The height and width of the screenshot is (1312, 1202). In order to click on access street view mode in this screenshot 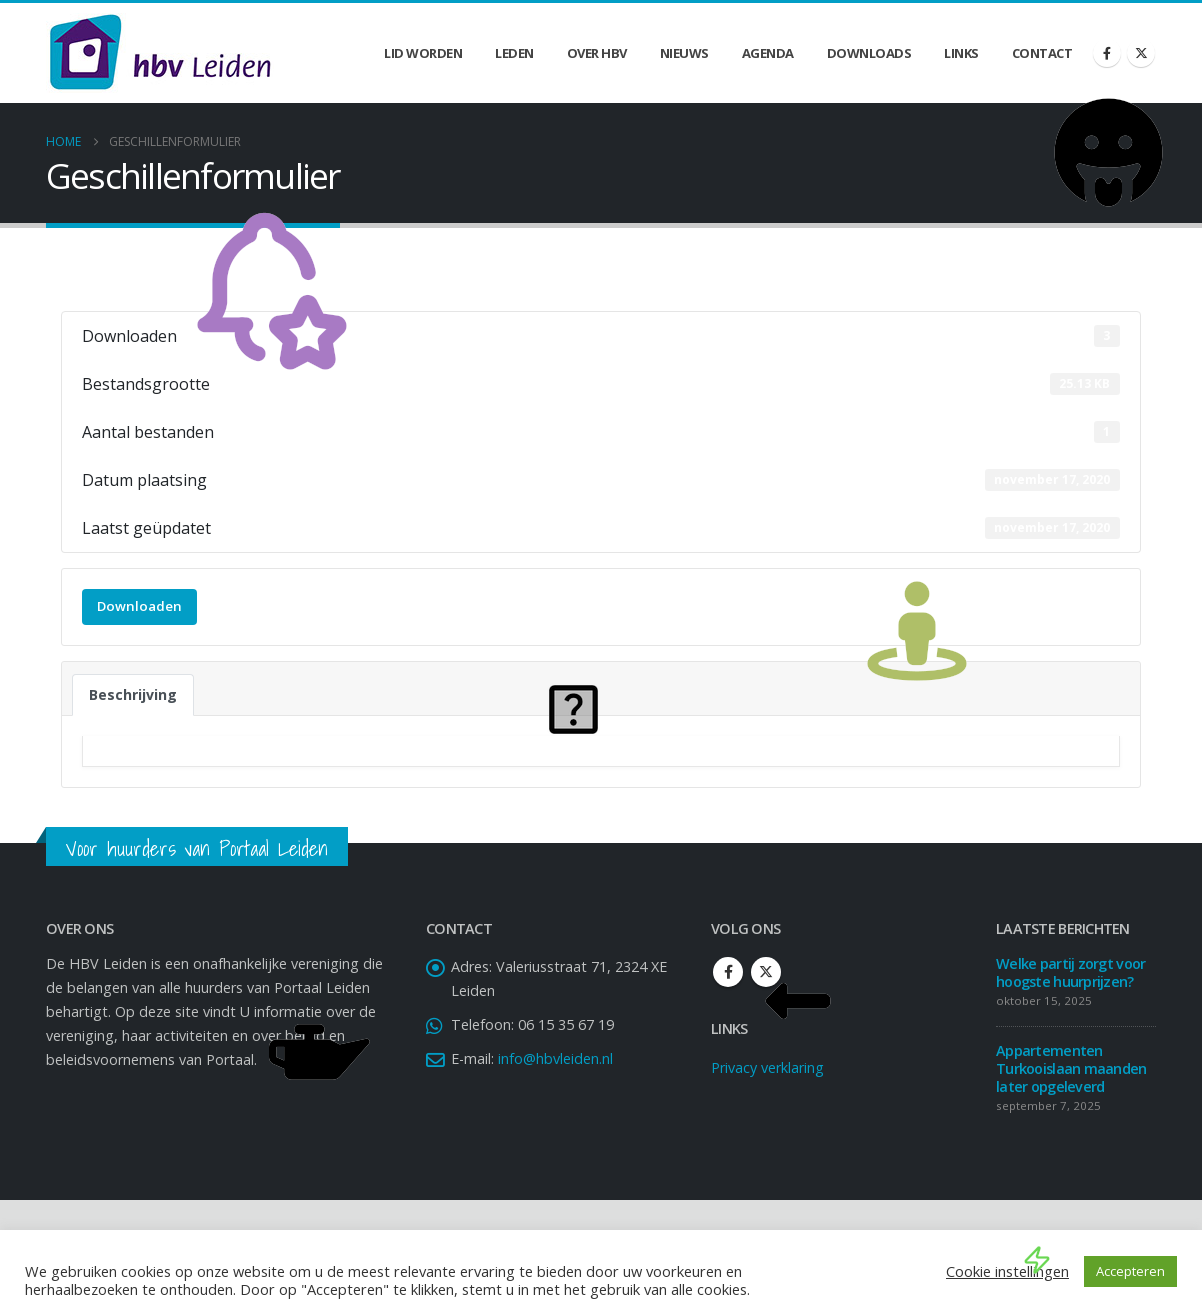, I will do `click(917, 631)`.